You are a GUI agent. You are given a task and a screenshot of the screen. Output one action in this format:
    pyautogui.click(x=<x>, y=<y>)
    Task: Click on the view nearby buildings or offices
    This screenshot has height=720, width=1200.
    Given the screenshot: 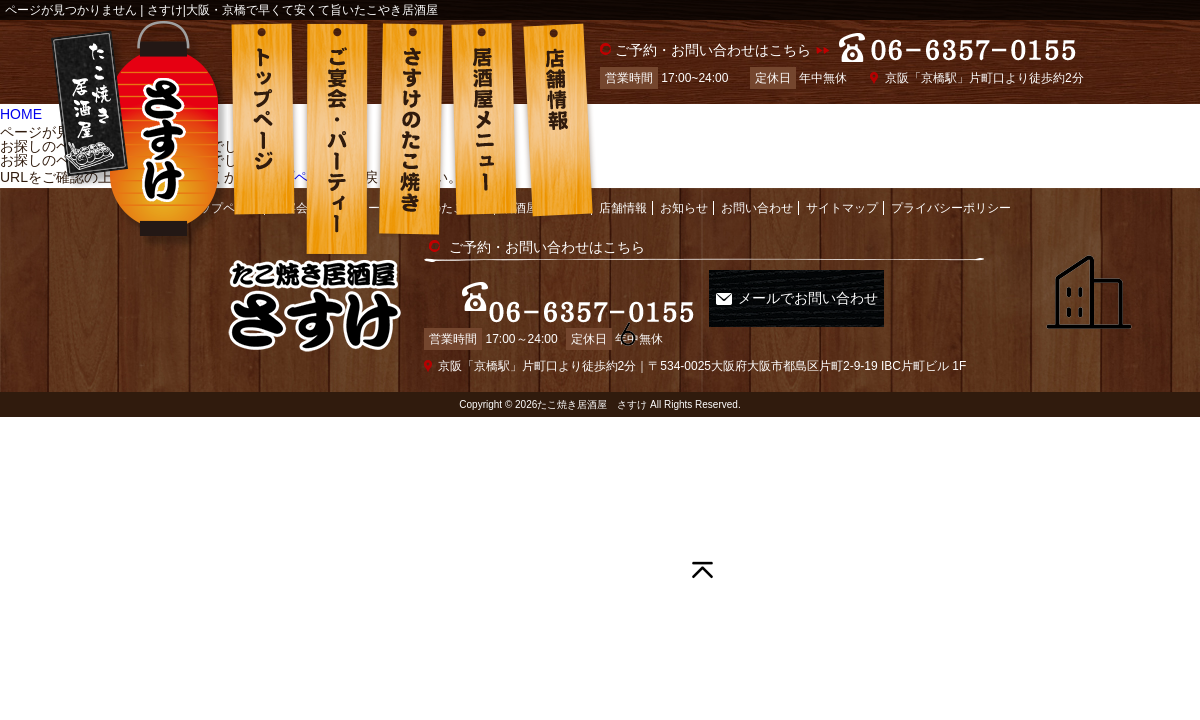 What is the action you would take?
    pyautogui.click(x=1089, y=295)
    